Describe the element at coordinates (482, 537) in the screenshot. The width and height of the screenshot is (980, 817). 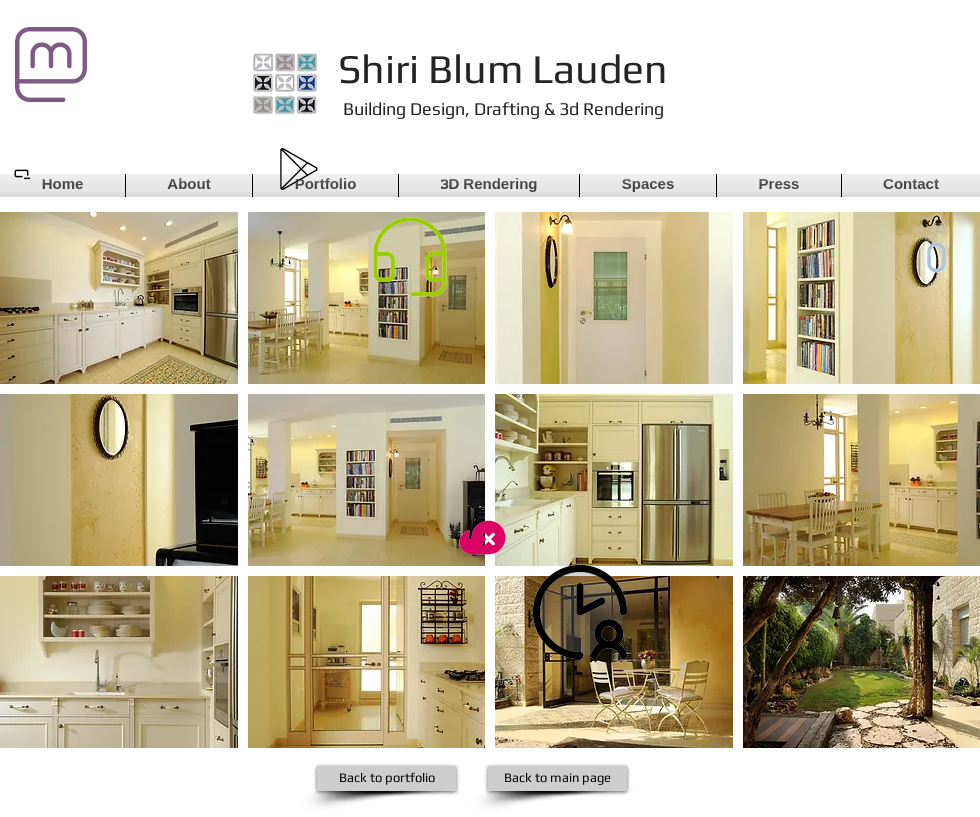
I see `disconnect from cloud storage` at that location.